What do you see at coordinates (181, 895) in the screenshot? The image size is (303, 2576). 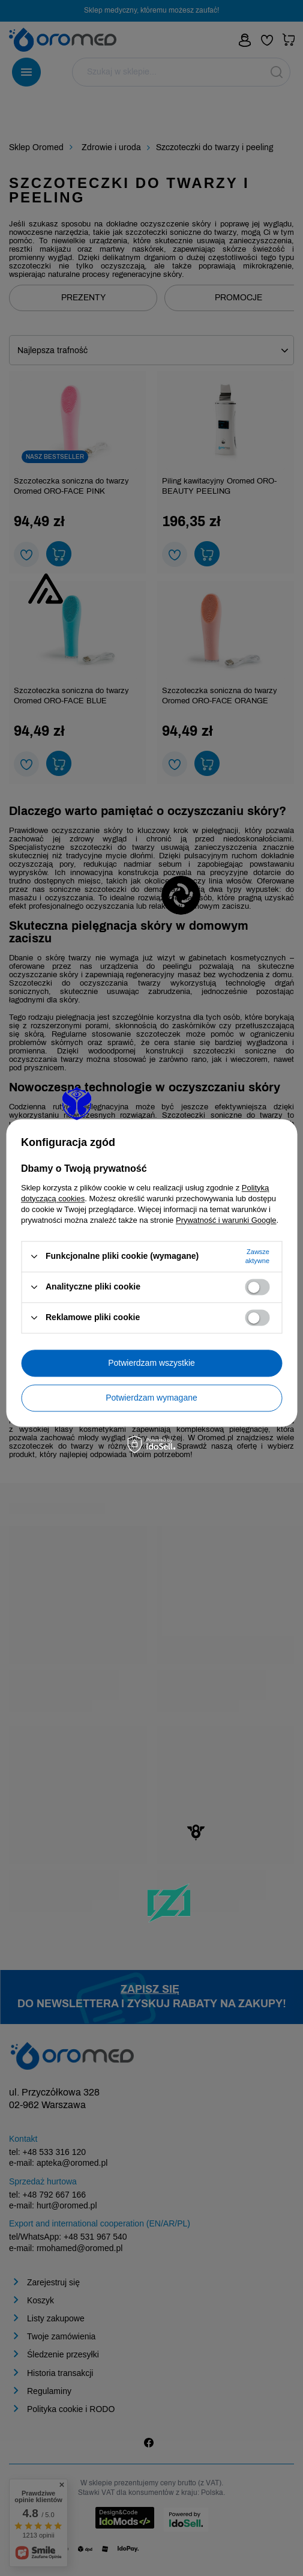 I see `open Element messaging app` at bounding box center [181, 895].